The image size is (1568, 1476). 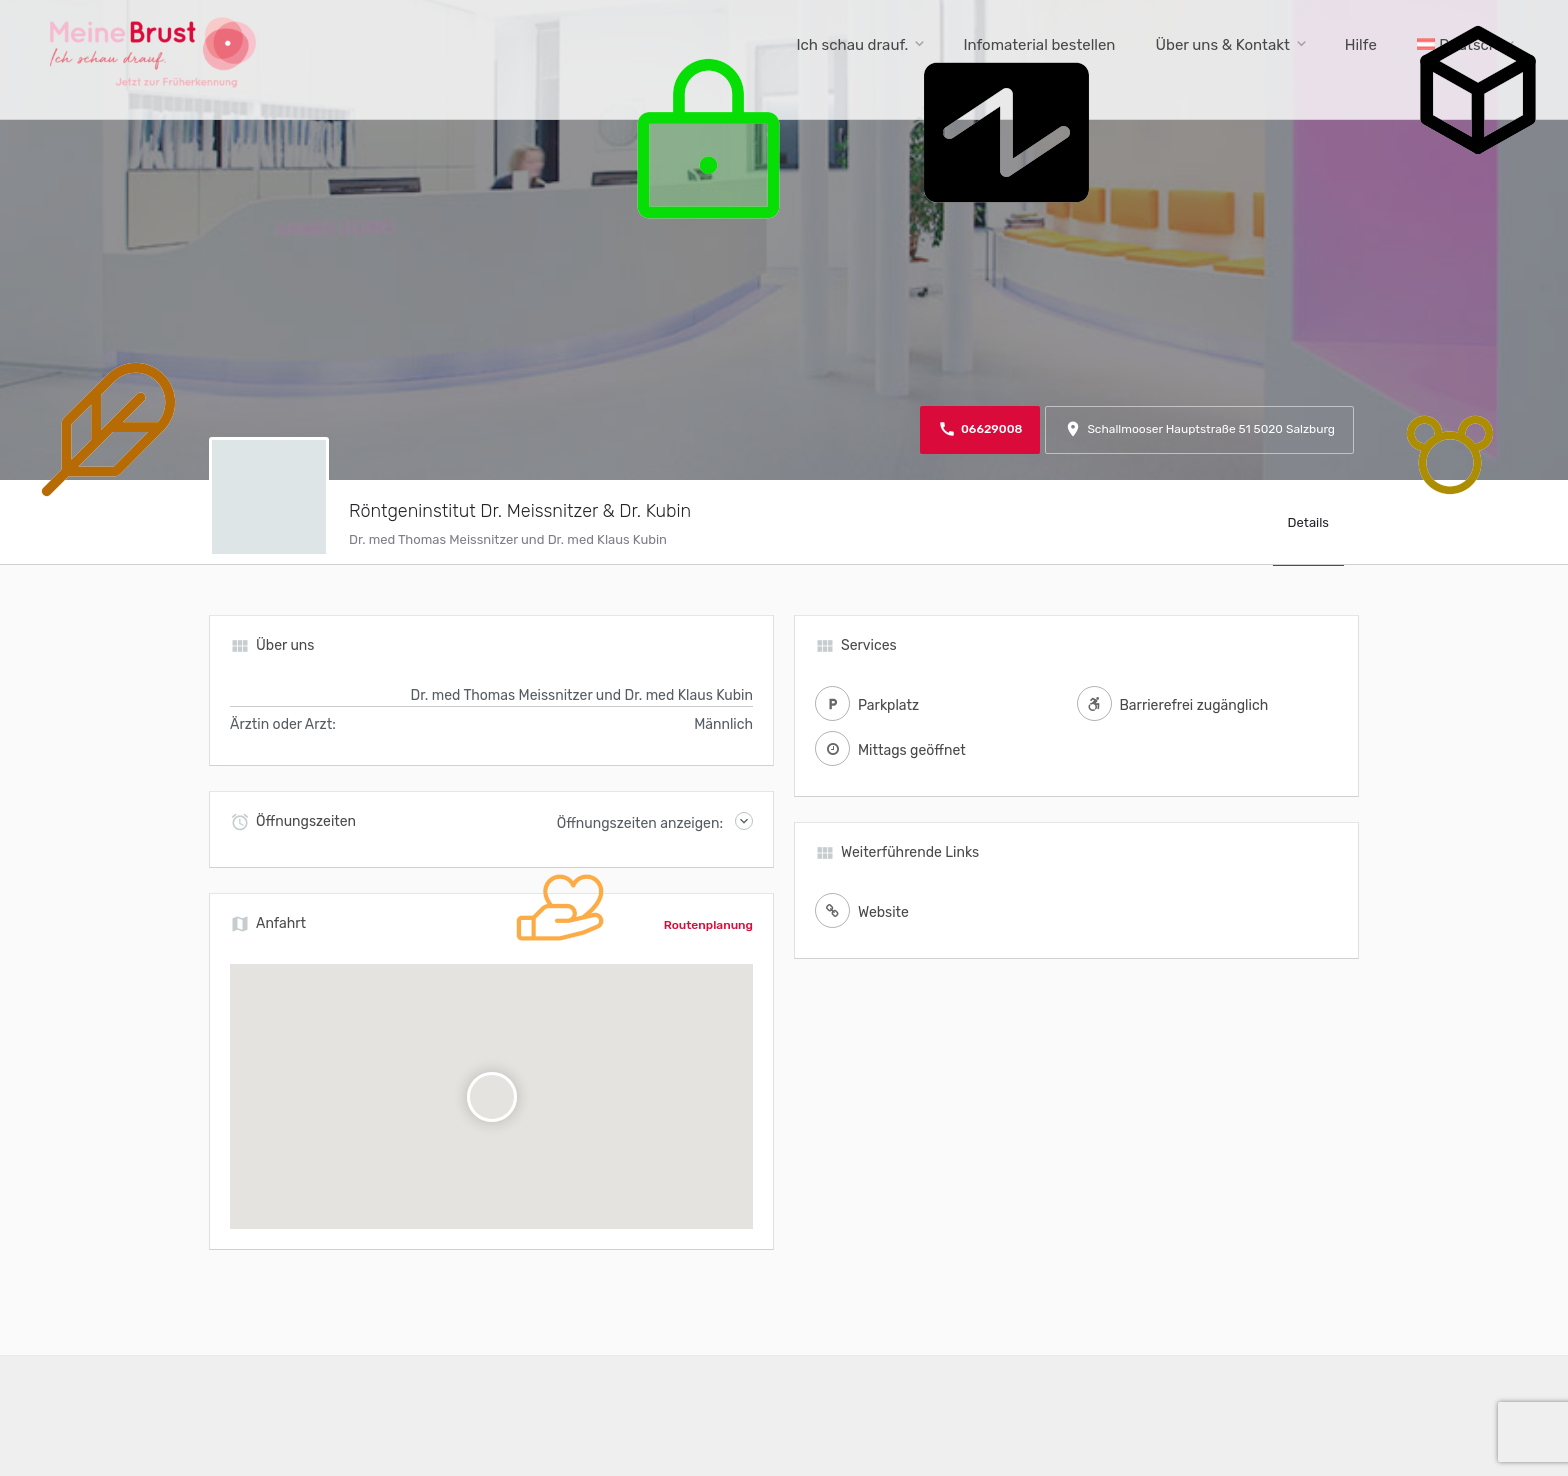 What do you see at coordinates (708, 147) in the screenshot?
I see `lock or secure this item` at bounding box center [708, 147].